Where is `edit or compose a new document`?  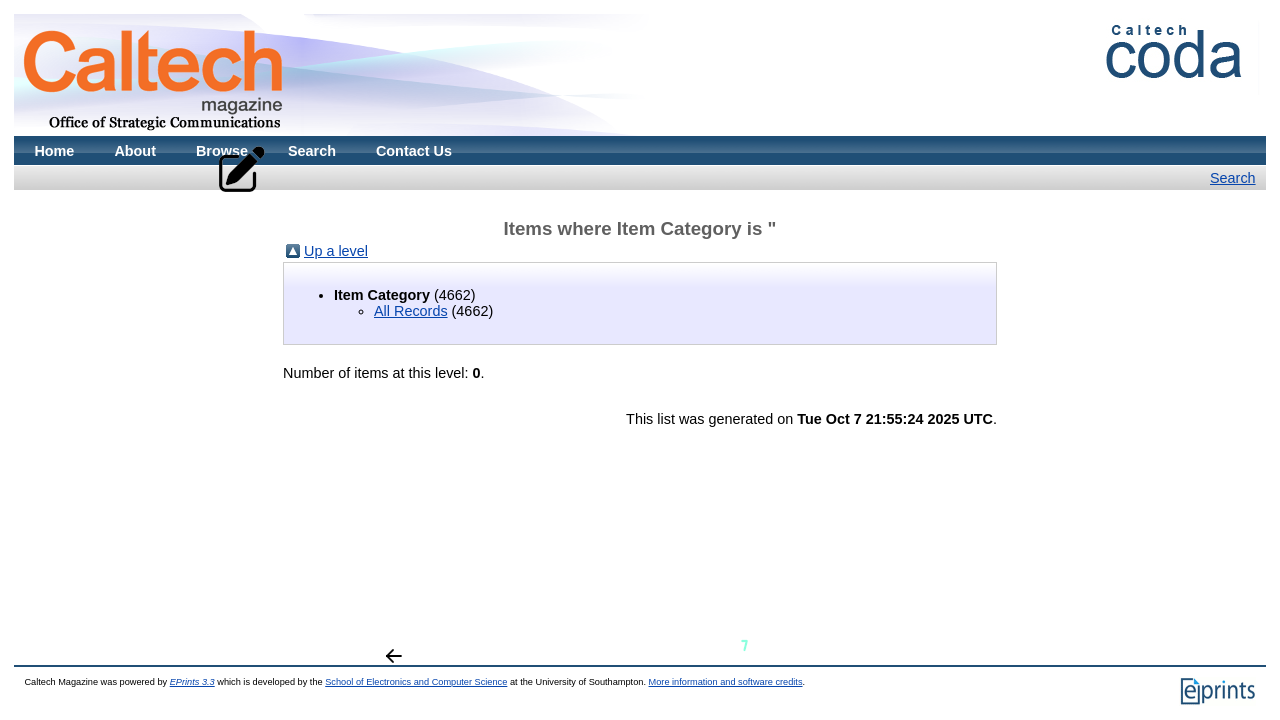 edit or compose a new document is located at coordinates (241, 170).